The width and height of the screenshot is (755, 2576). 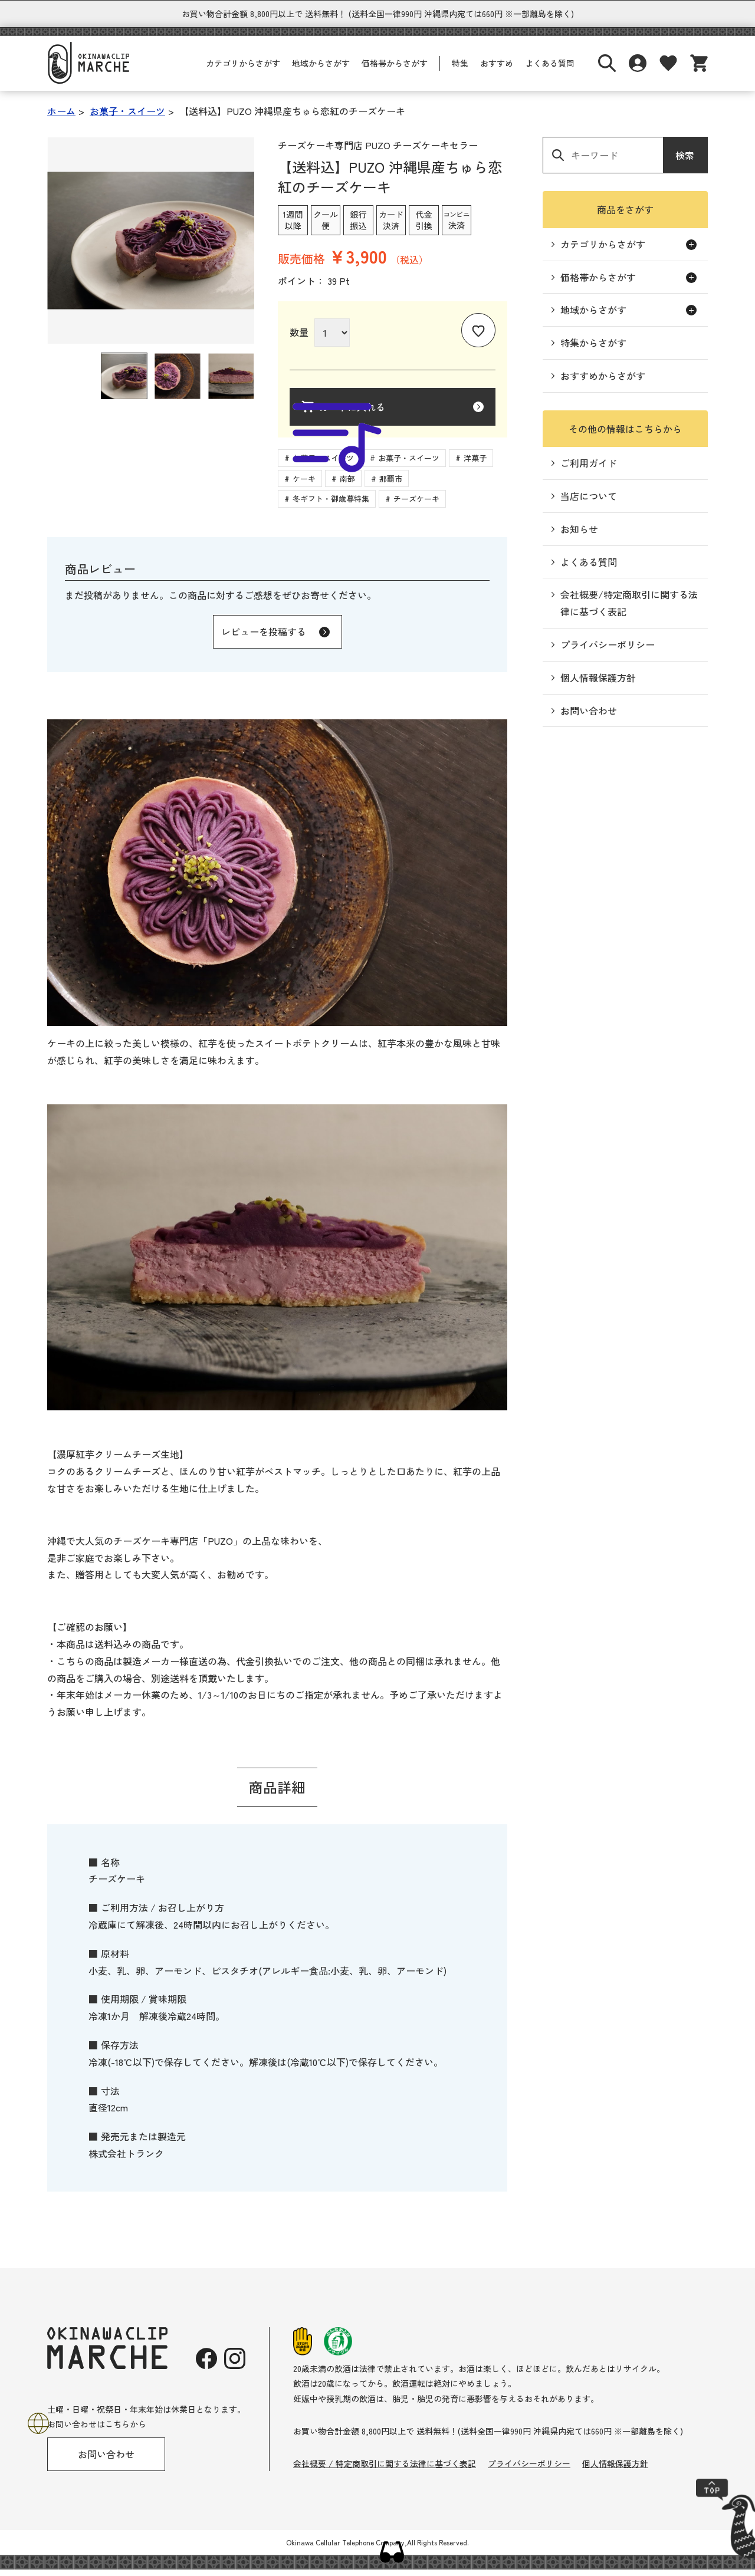 I want to click on switch to global or worldwide view, so click(x=38, y=2423).